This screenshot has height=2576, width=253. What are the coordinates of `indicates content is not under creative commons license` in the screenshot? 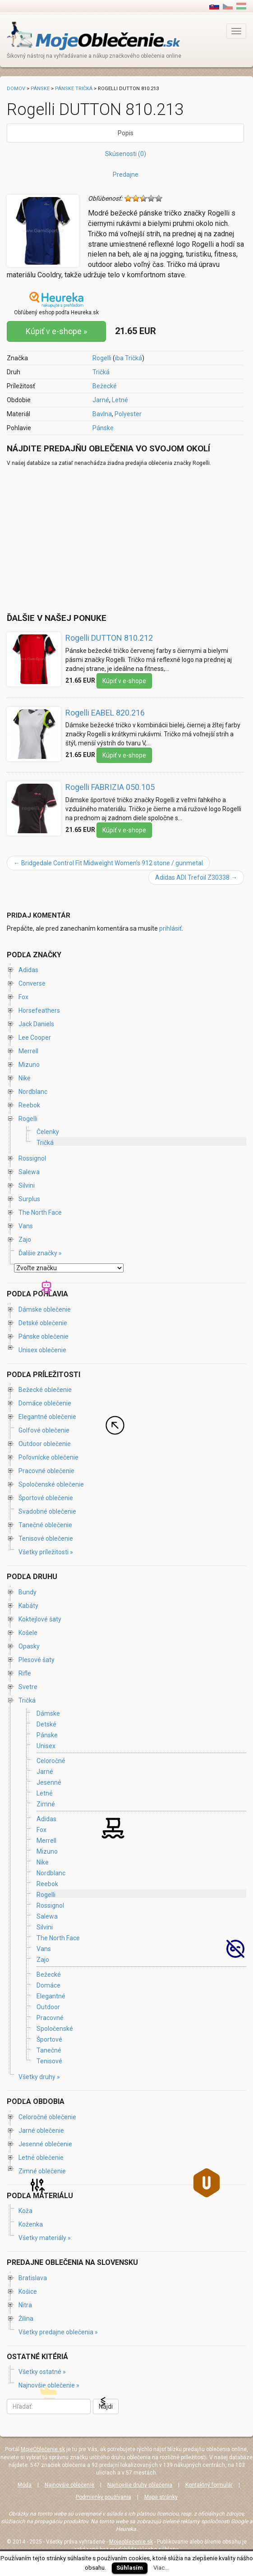 It's located at (235, 1949).